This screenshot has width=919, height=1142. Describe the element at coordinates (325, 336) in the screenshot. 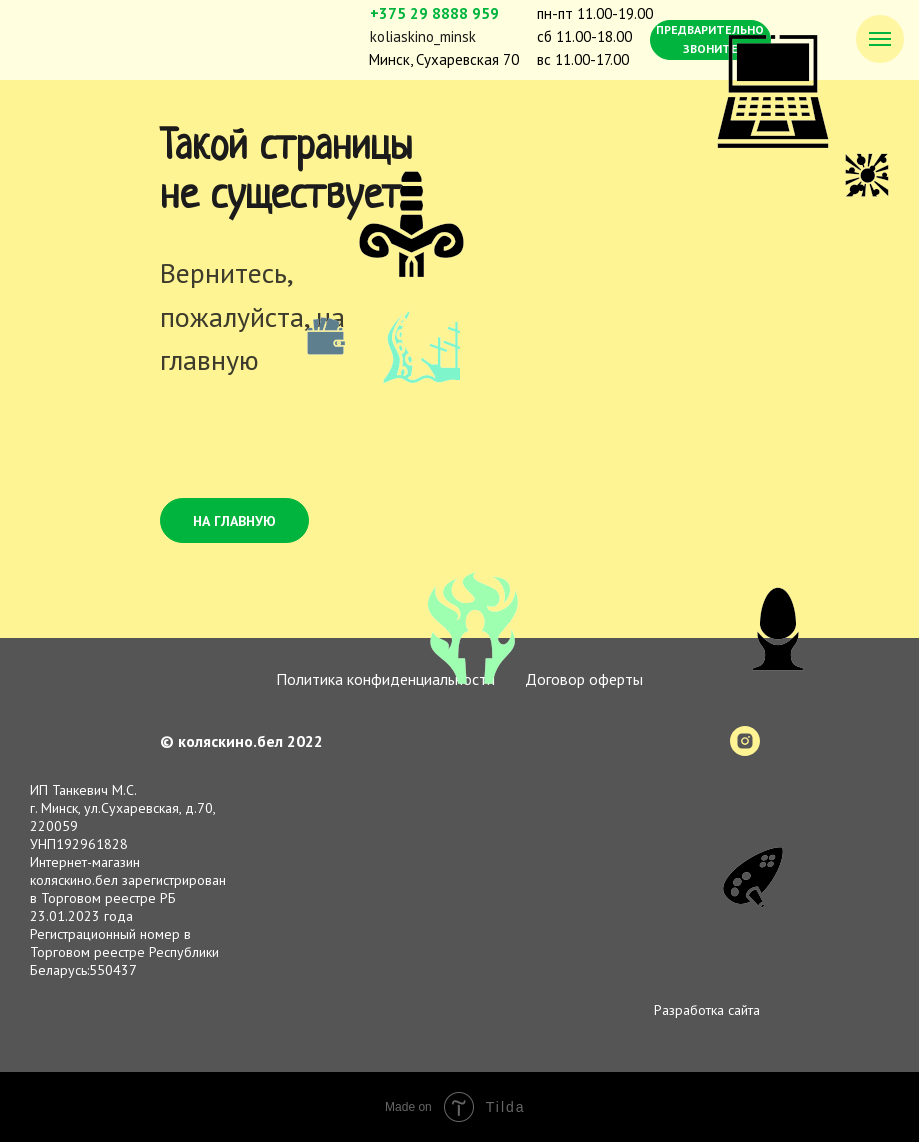

I see `access your wallet or payment methods` at that location.